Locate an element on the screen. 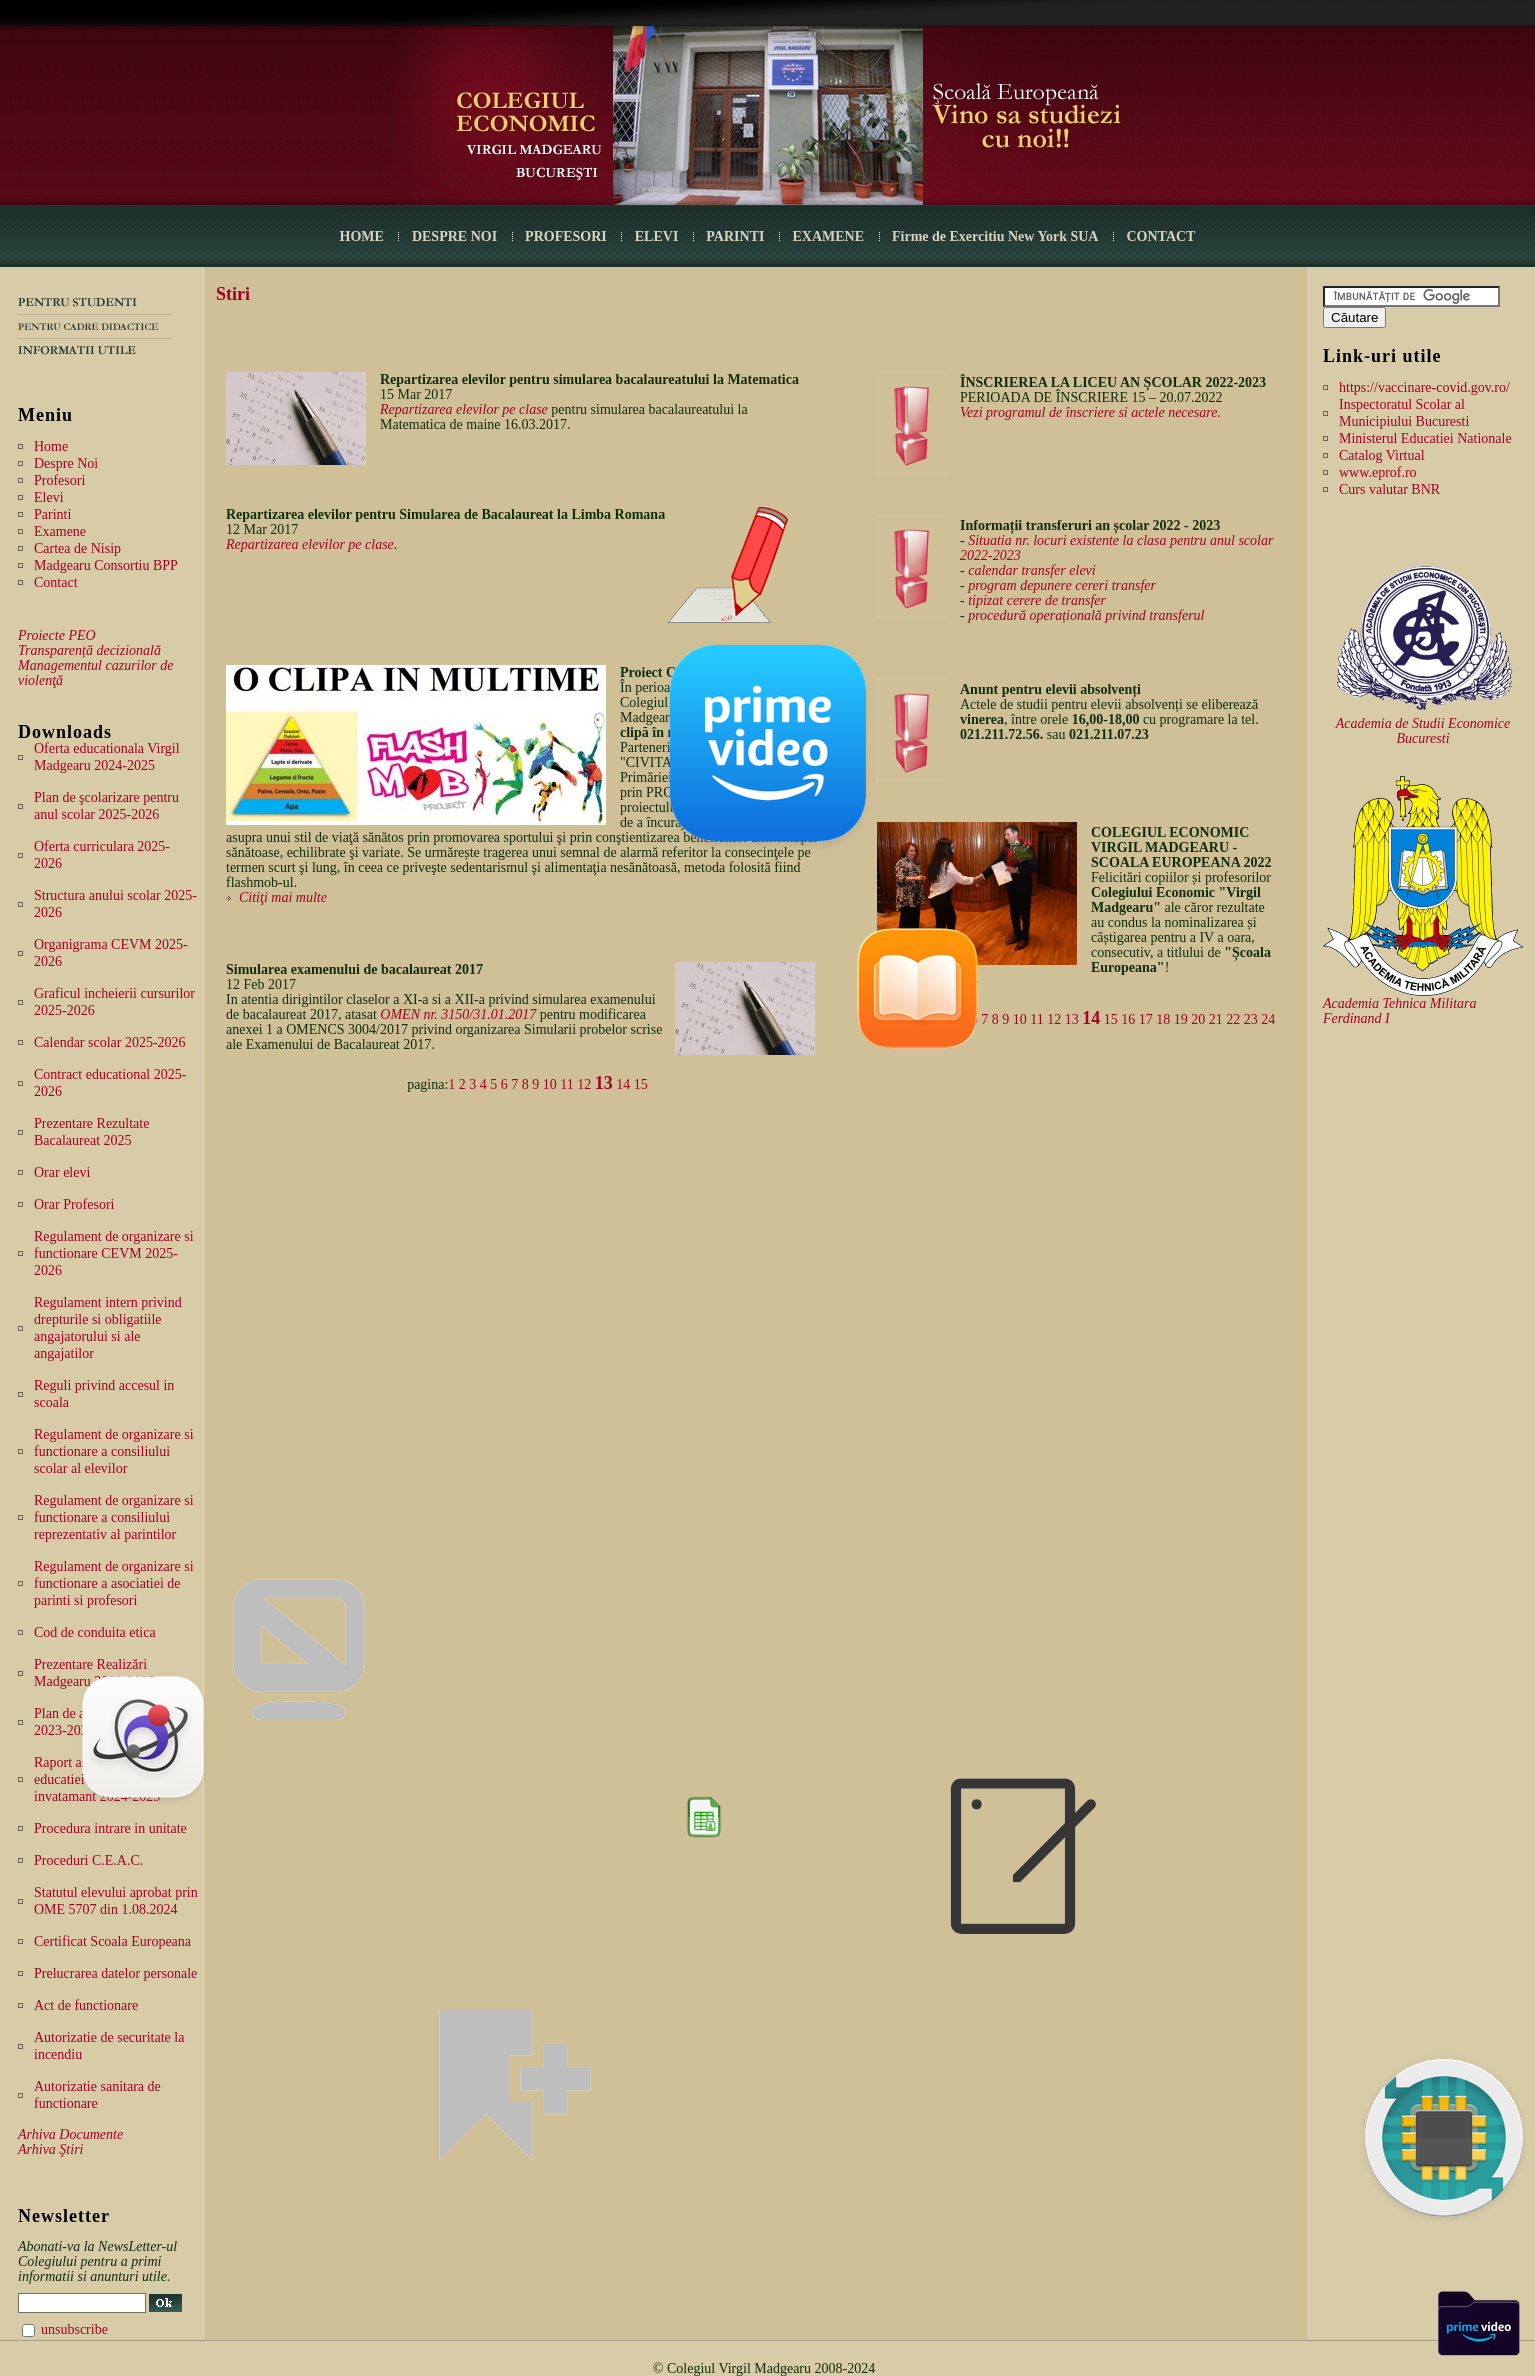  folder containing prime video downloads or media is located at coordinates (1478, 2325).